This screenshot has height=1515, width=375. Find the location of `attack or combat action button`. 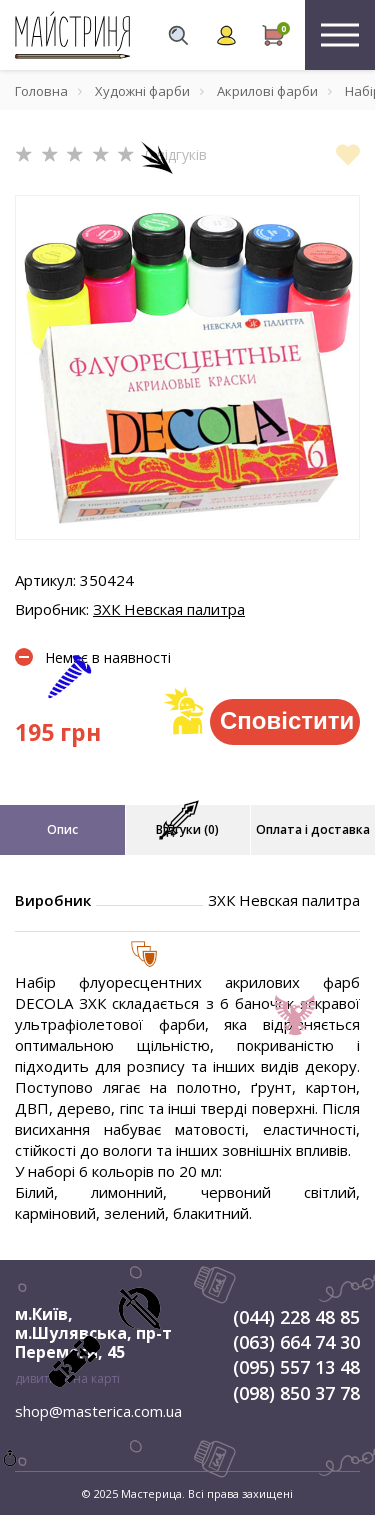

attack or combat action button is located at coordinates (139, 1308).